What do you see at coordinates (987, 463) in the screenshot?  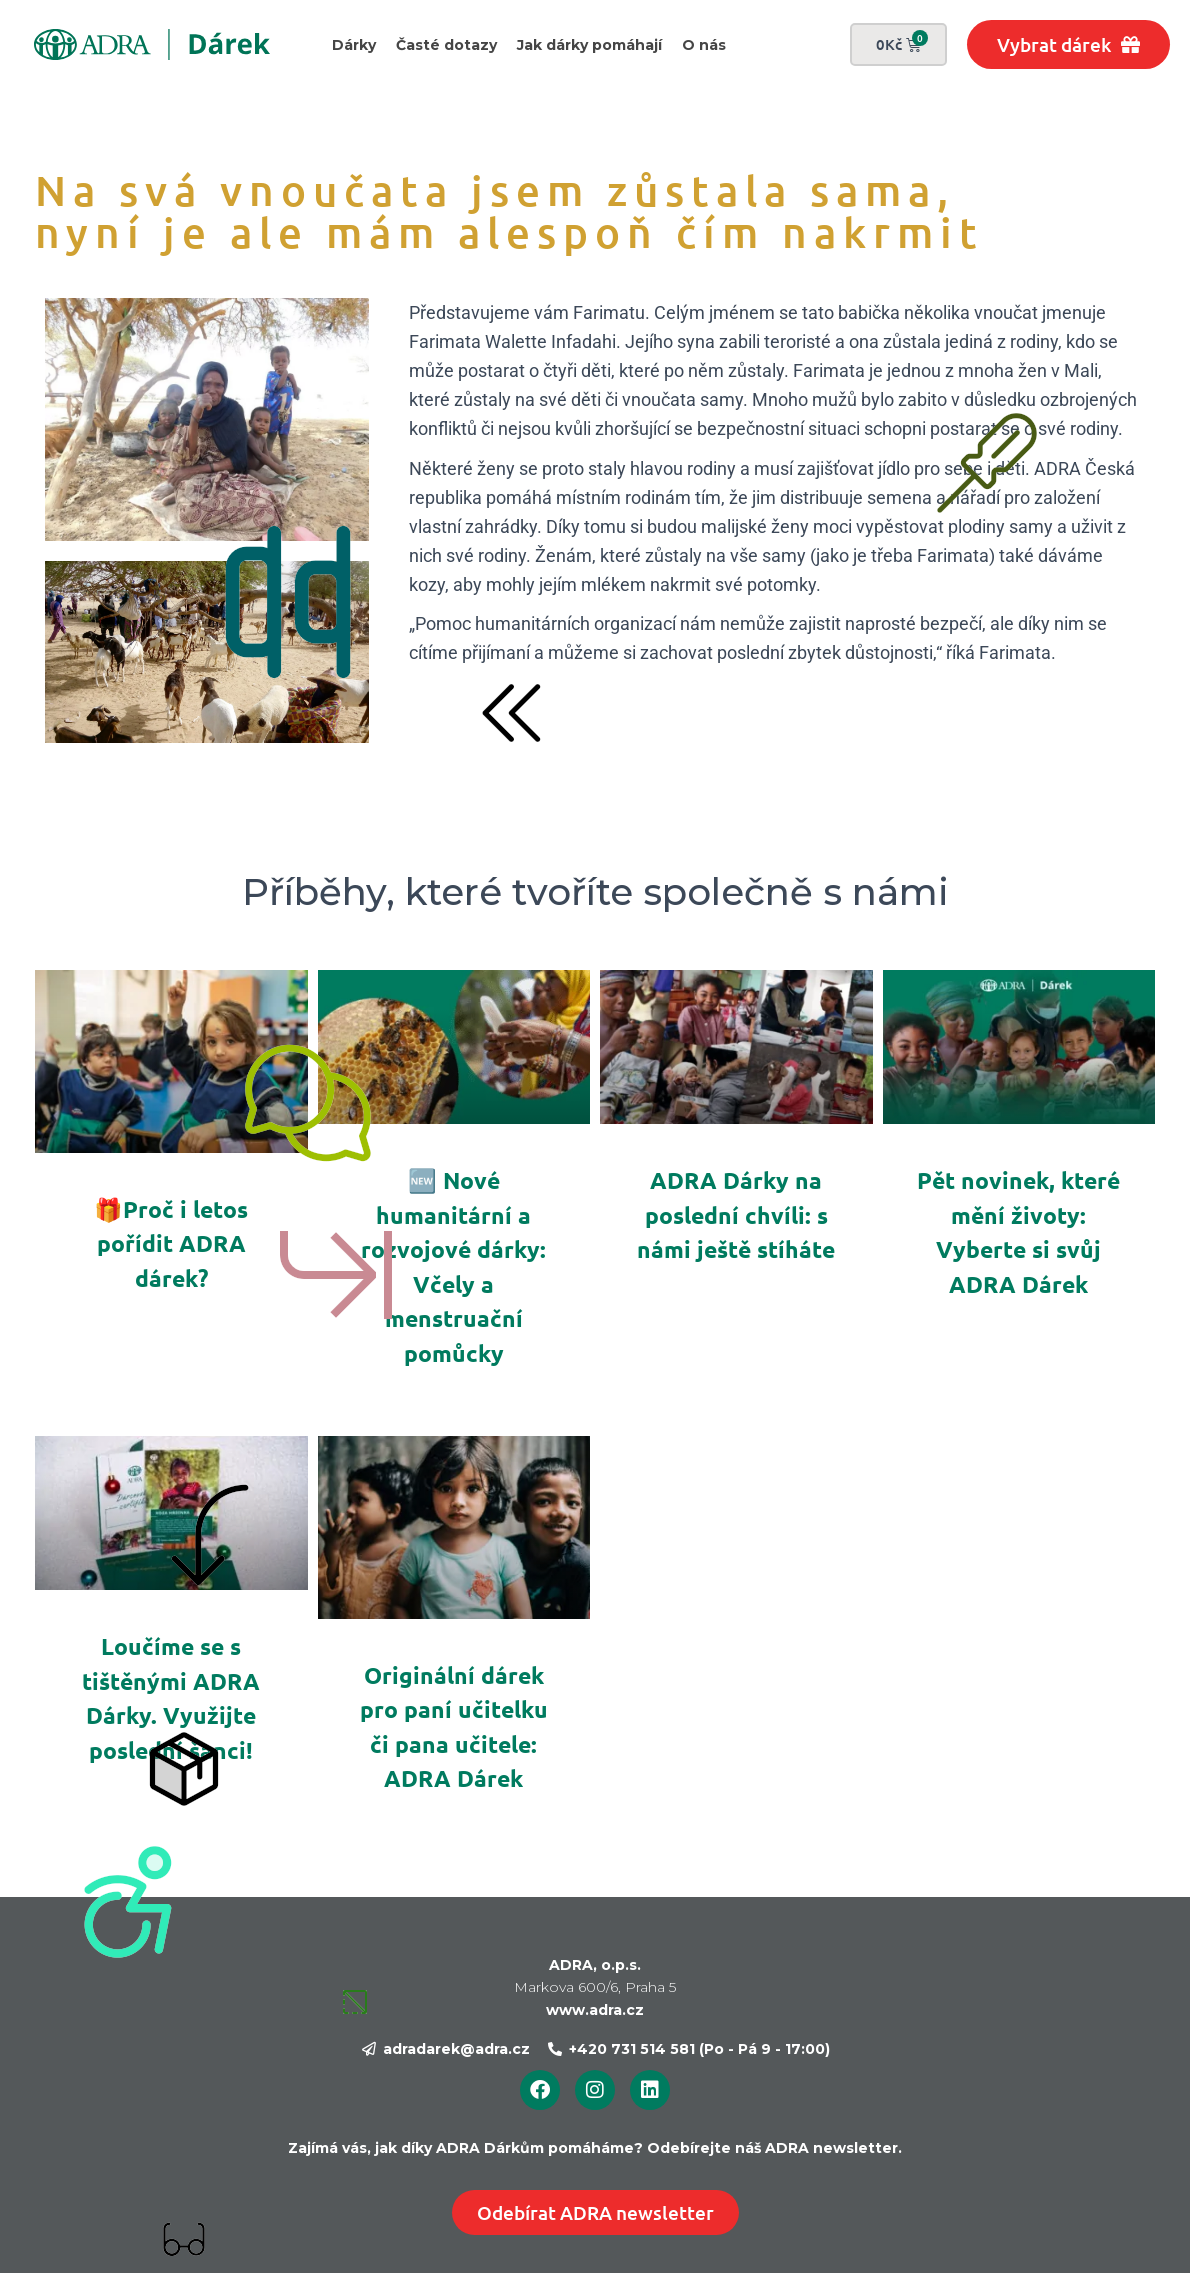 I see `access settings or configuration options` at bounding box center [987, 463].